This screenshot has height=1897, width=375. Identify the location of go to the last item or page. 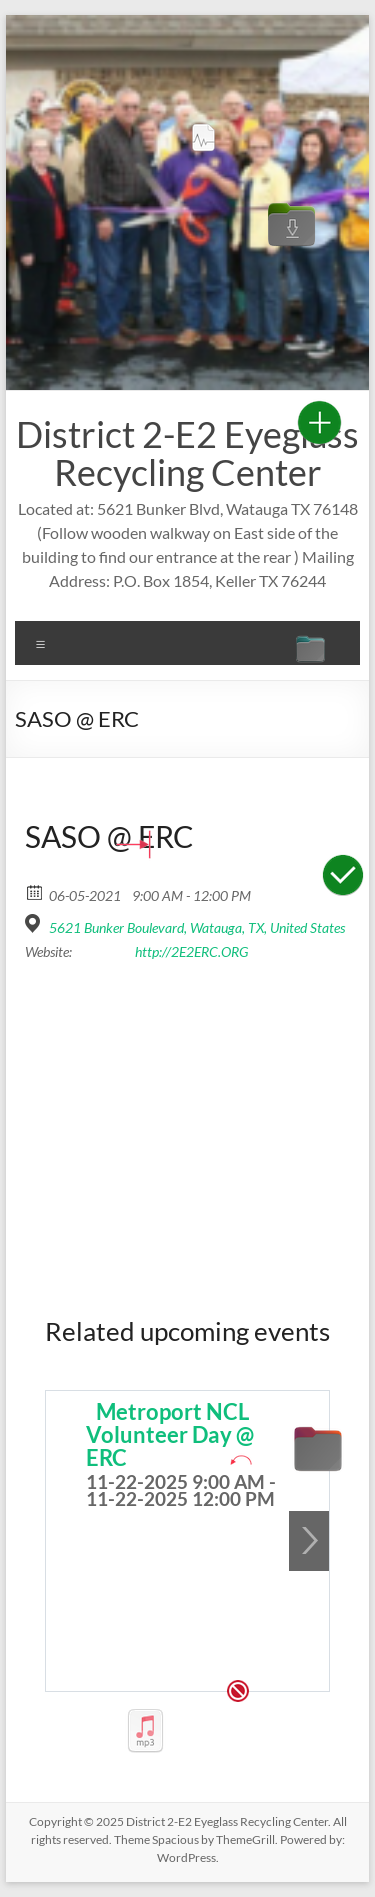
(133, 844).